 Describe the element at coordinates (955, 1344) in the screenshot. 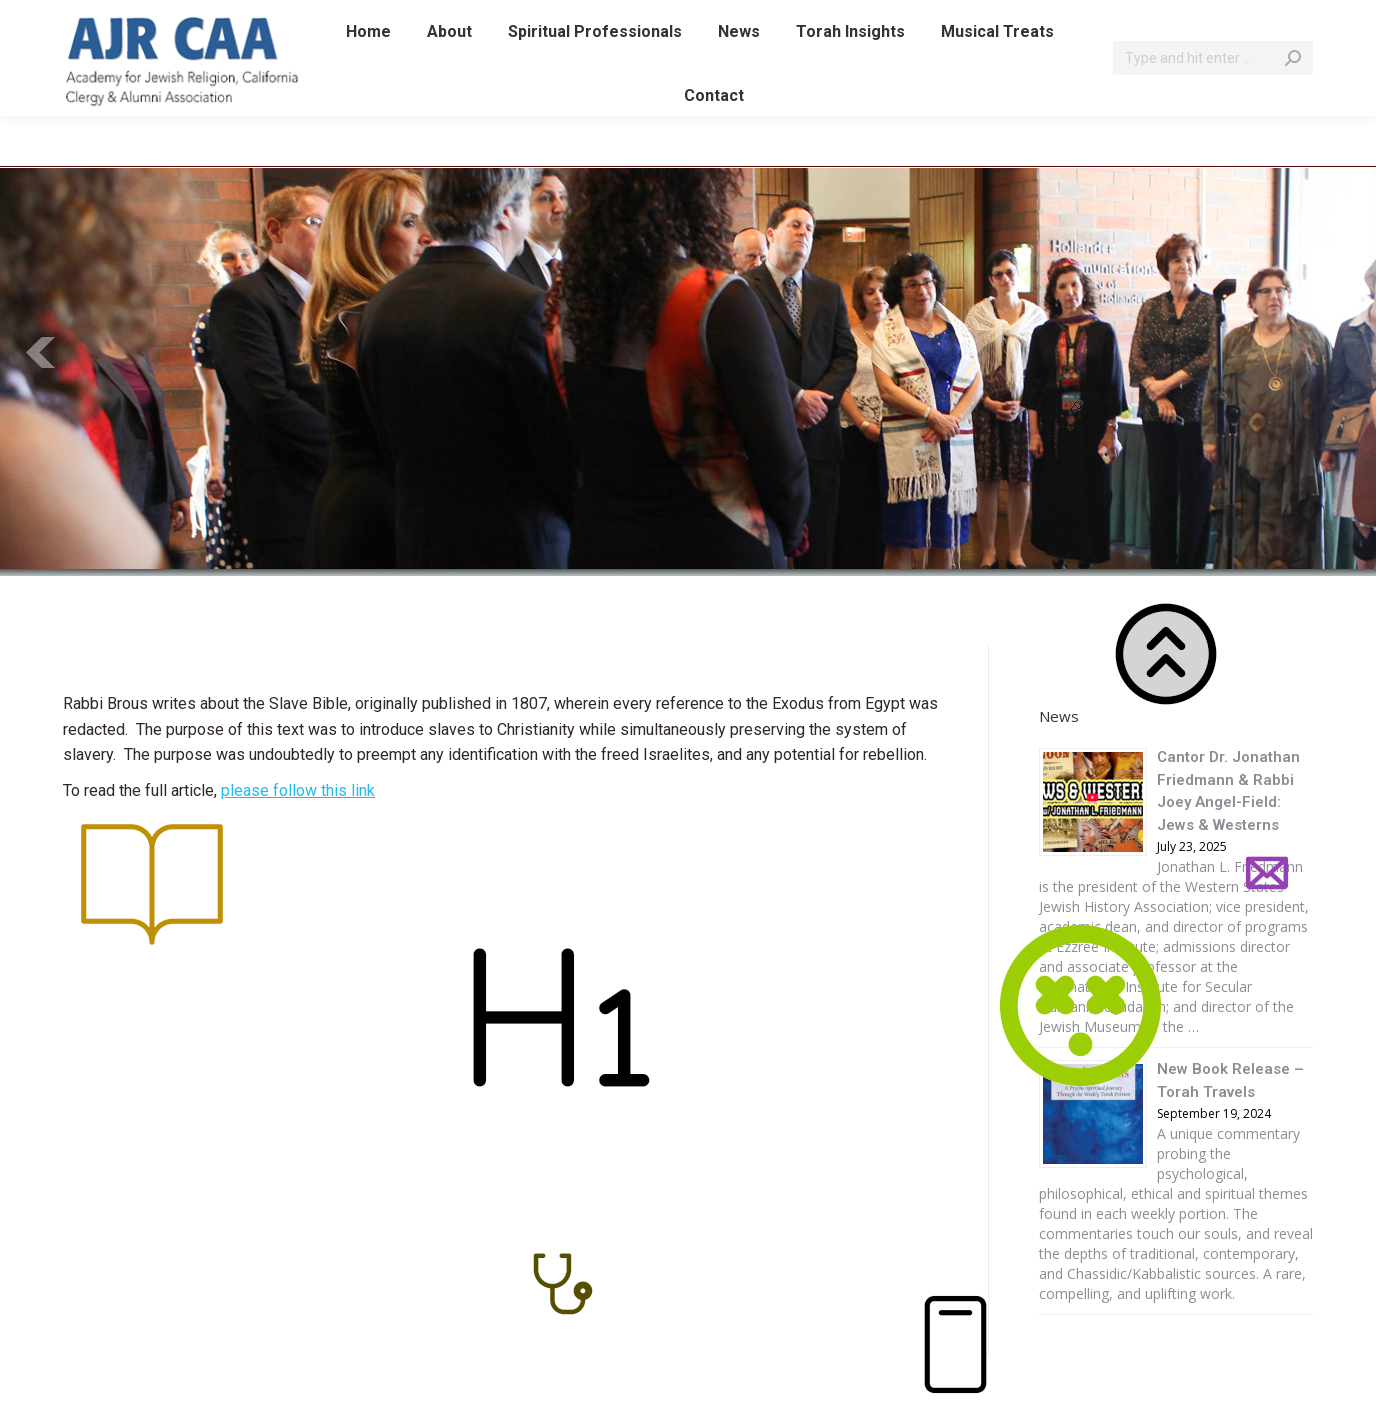

I see `phone speaker or audio output settings` at that location.